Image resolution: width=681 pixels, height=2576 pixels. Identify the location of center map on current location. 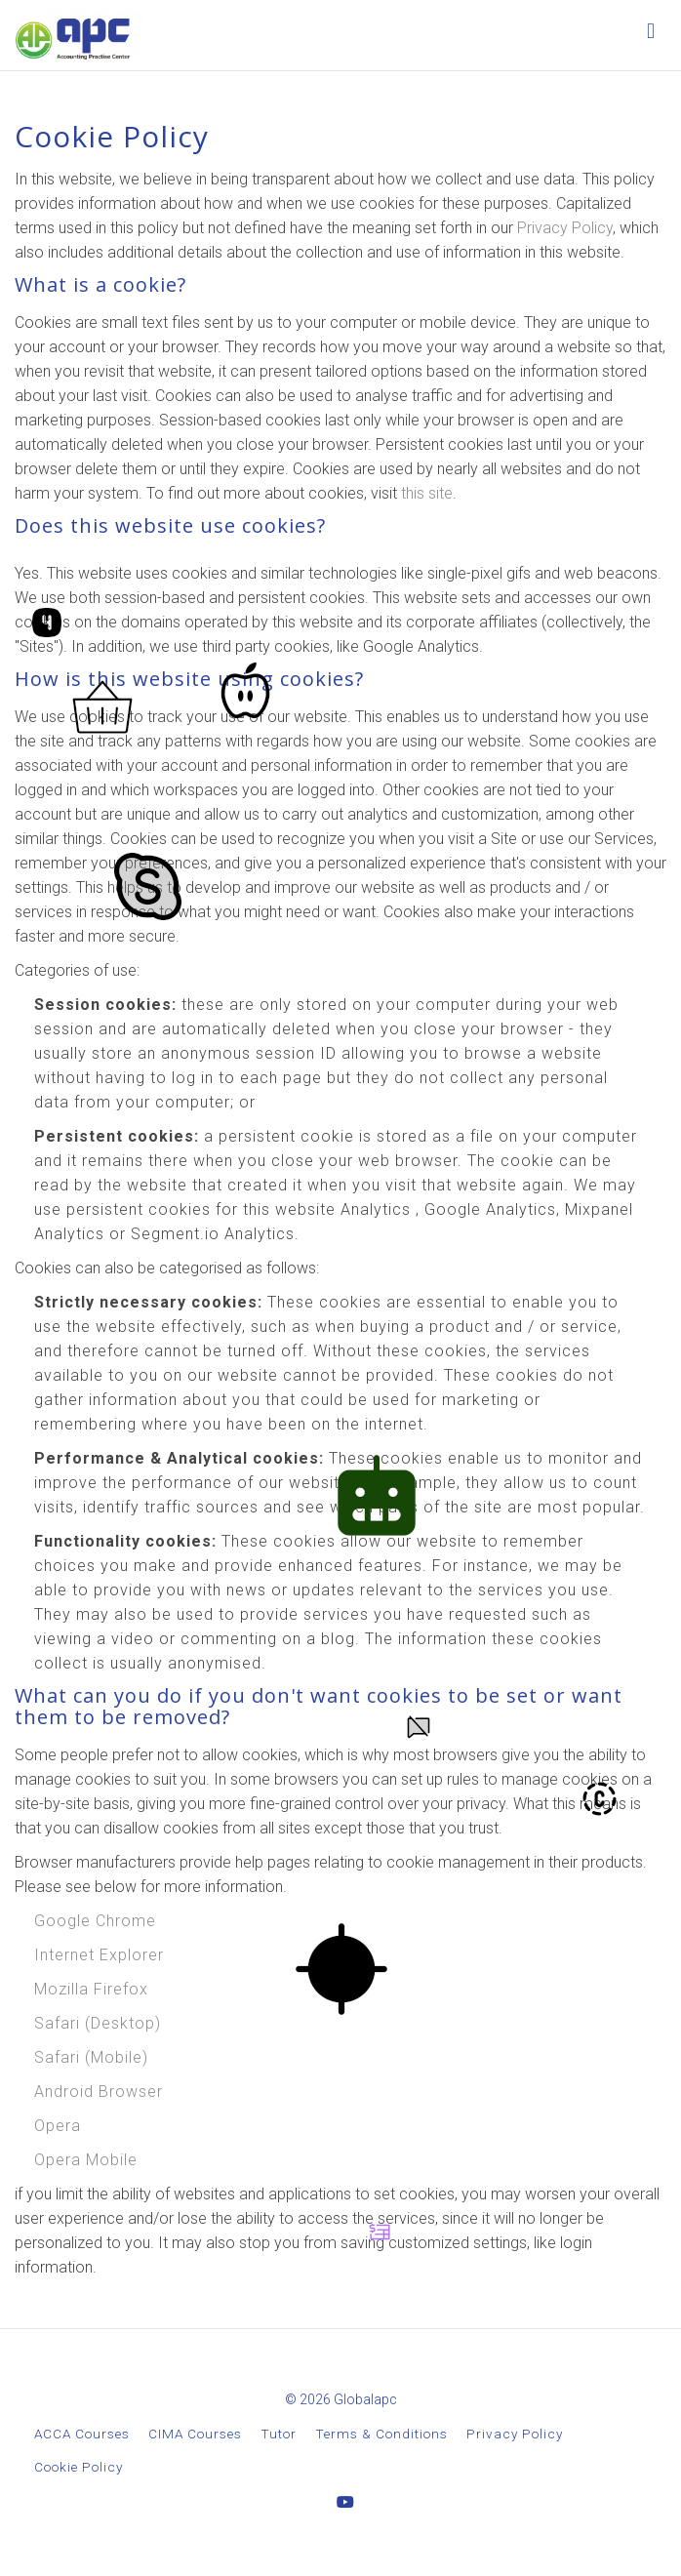
(341, 1969).